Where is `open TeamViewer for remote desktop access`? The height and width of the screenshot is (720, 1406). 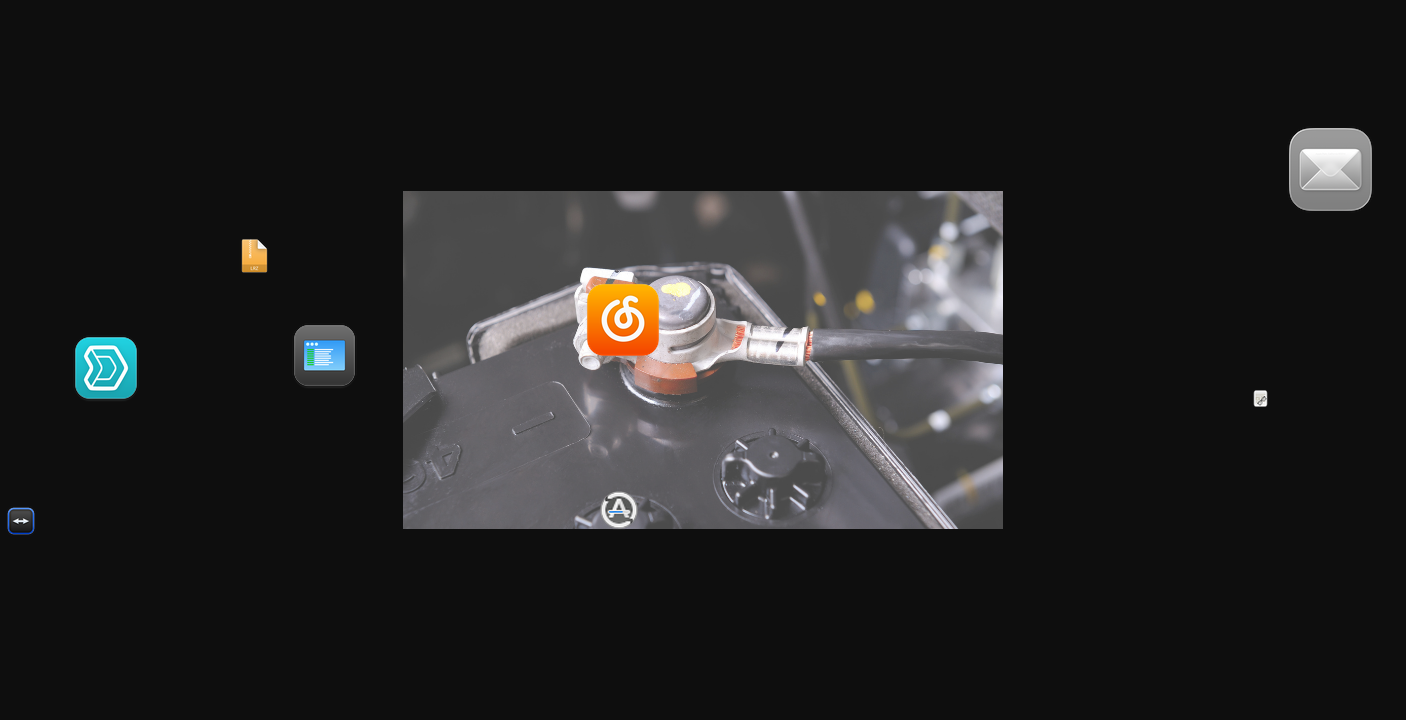 open TeamViewer for remote desktop access is located at coordinates (21, 521).